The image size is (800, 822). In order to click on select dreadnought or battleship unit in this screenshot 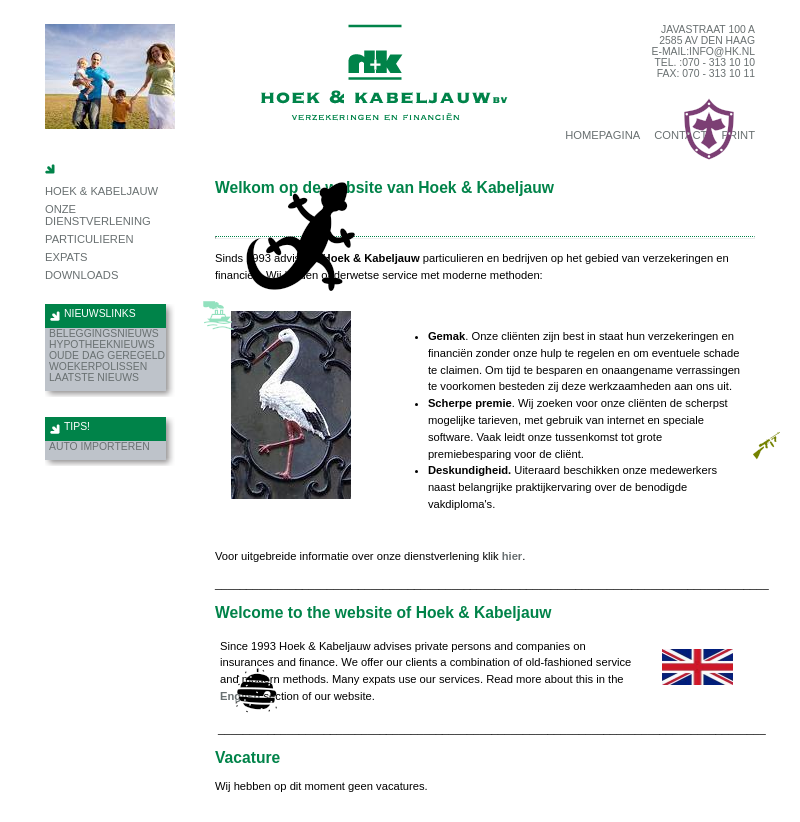, I will do `click(218, 316)`.